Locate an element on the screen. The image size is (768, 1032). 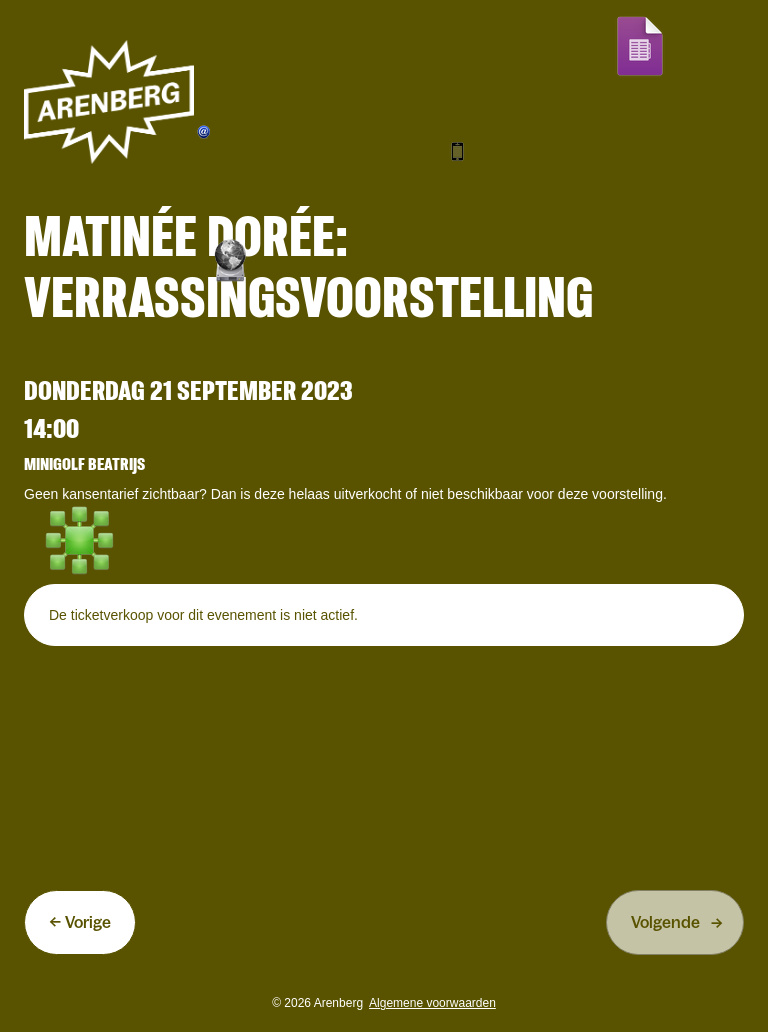
access email account settings is located at coordinates (203, 131).